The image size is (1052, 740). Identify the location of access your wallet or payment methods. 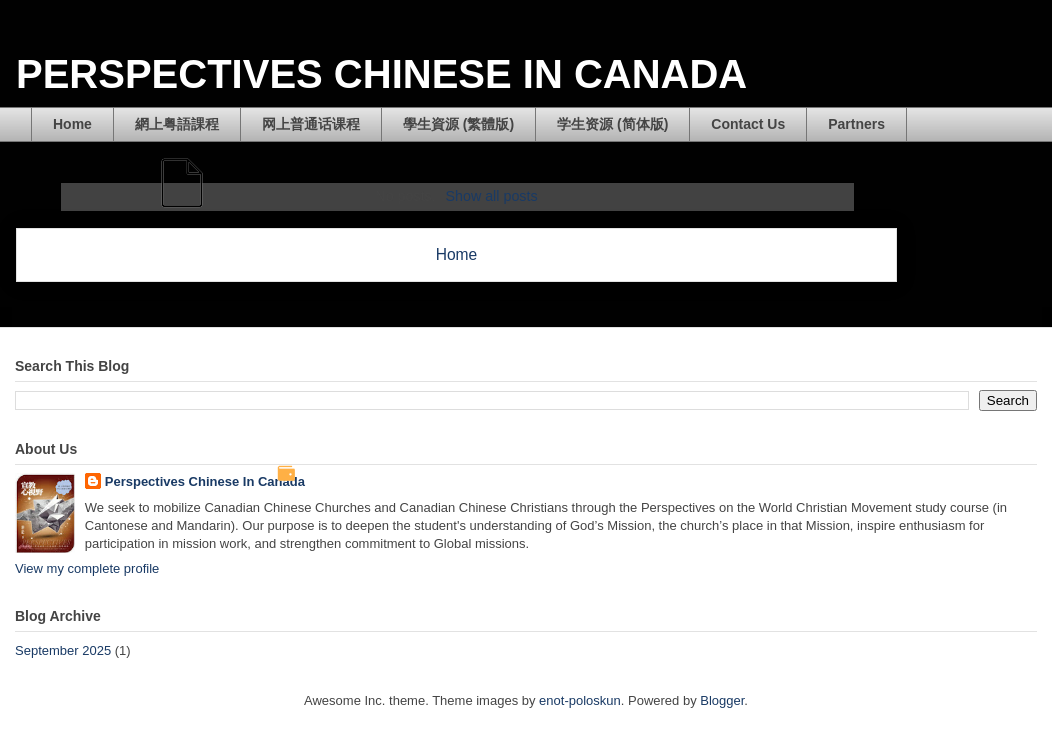
(286, 474).